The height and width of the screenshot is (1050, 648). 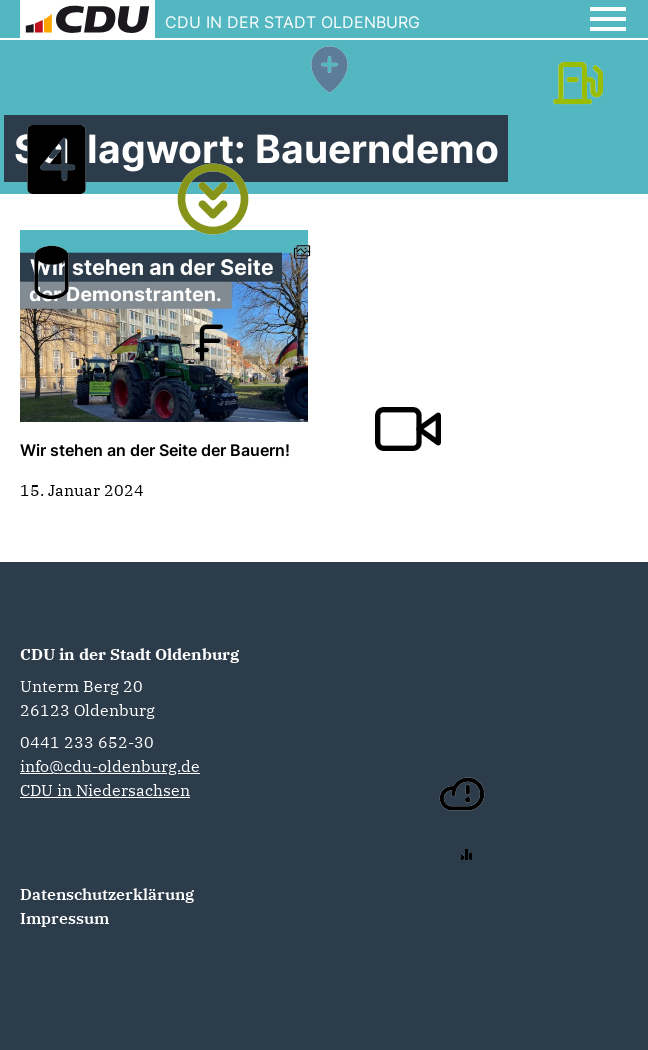 I want to click on expand all content below, so click(x=213, y=199).